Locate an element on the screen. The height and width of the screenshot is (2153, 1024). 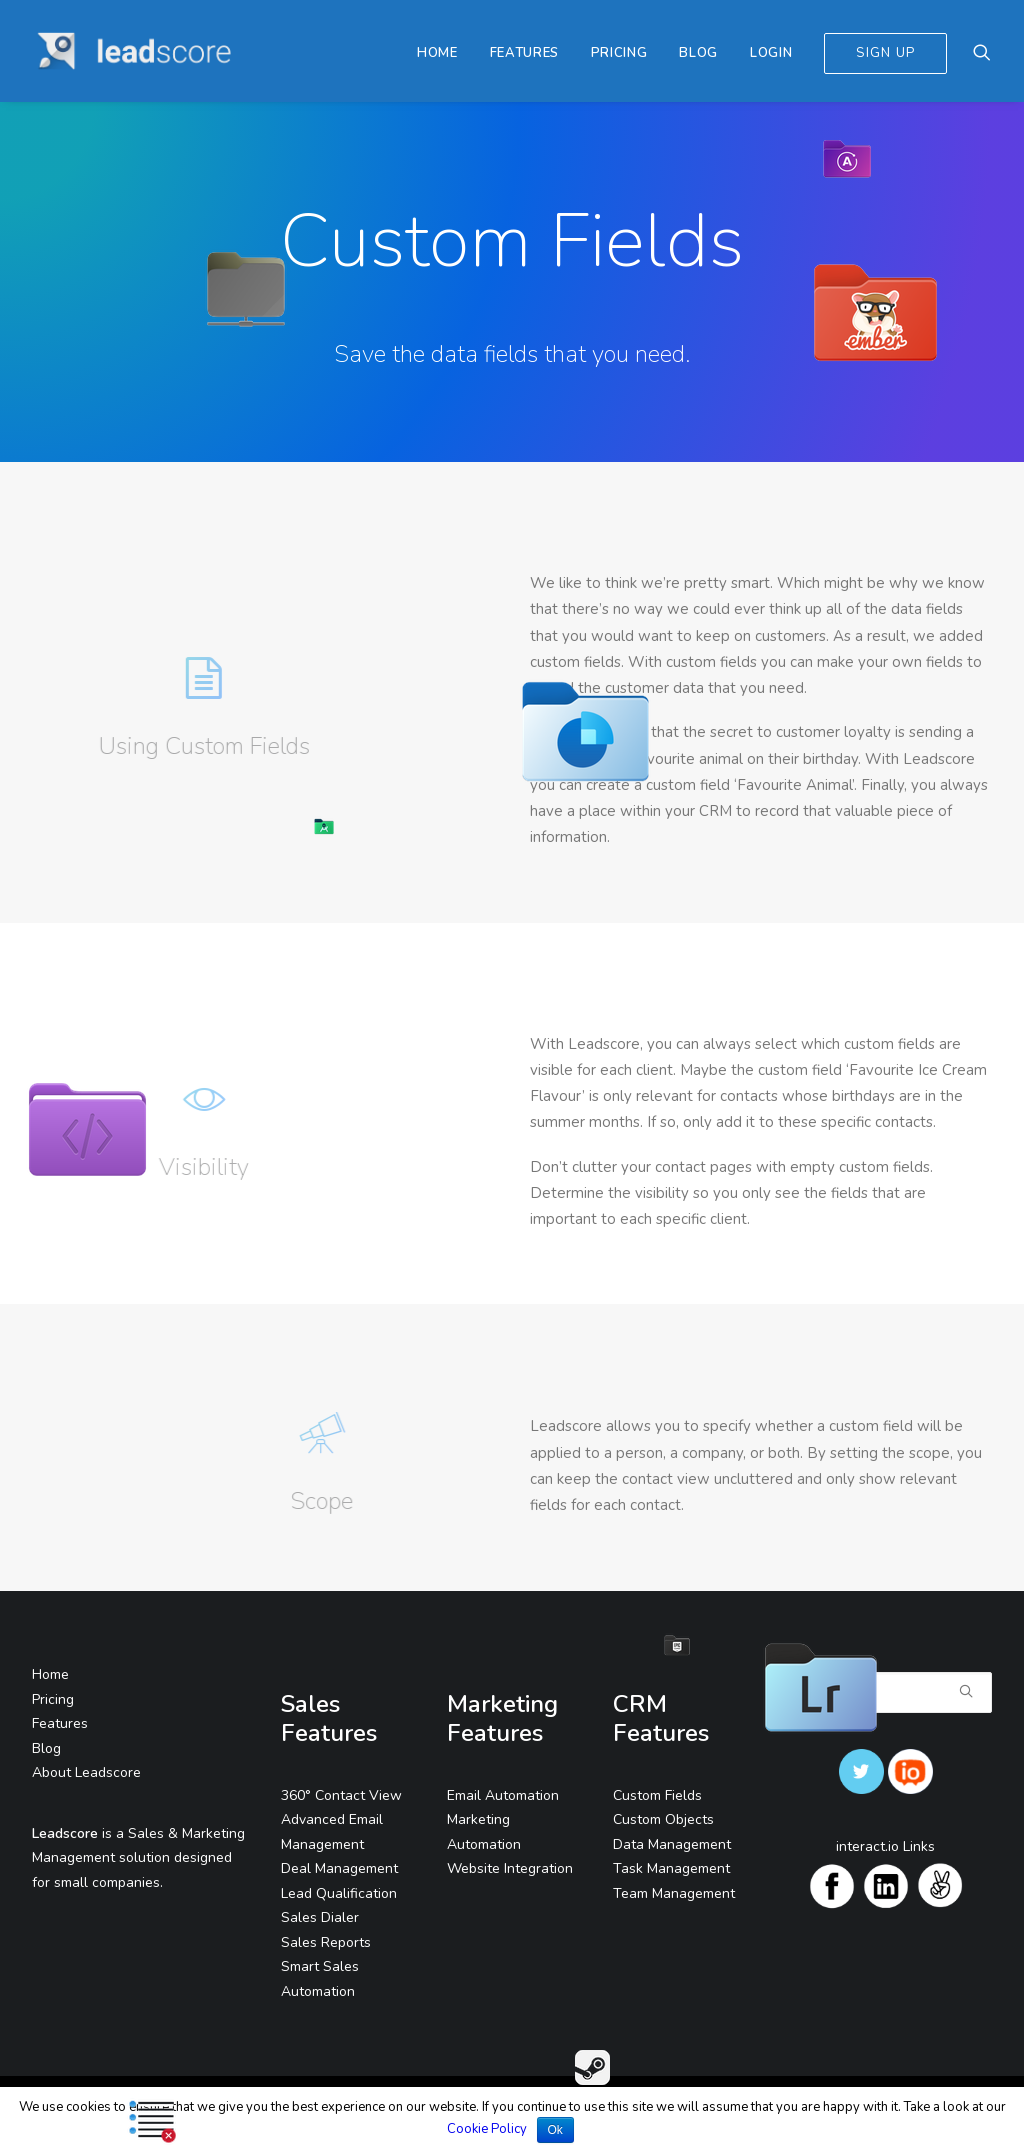
open android studio project folder is located at coordinates (324, 827).